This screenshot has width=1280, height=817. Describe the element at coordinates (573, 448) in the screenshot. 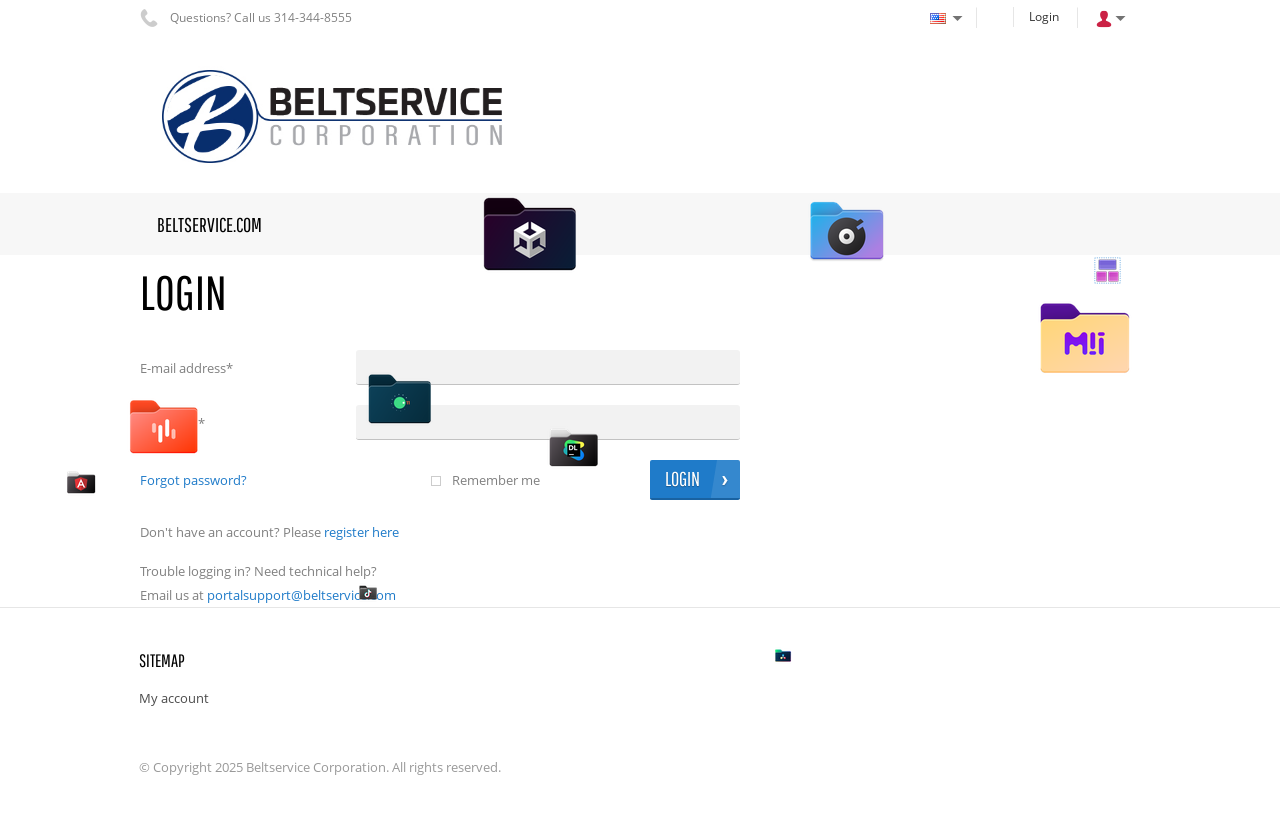

I see `open datalore project files folder` at that location.